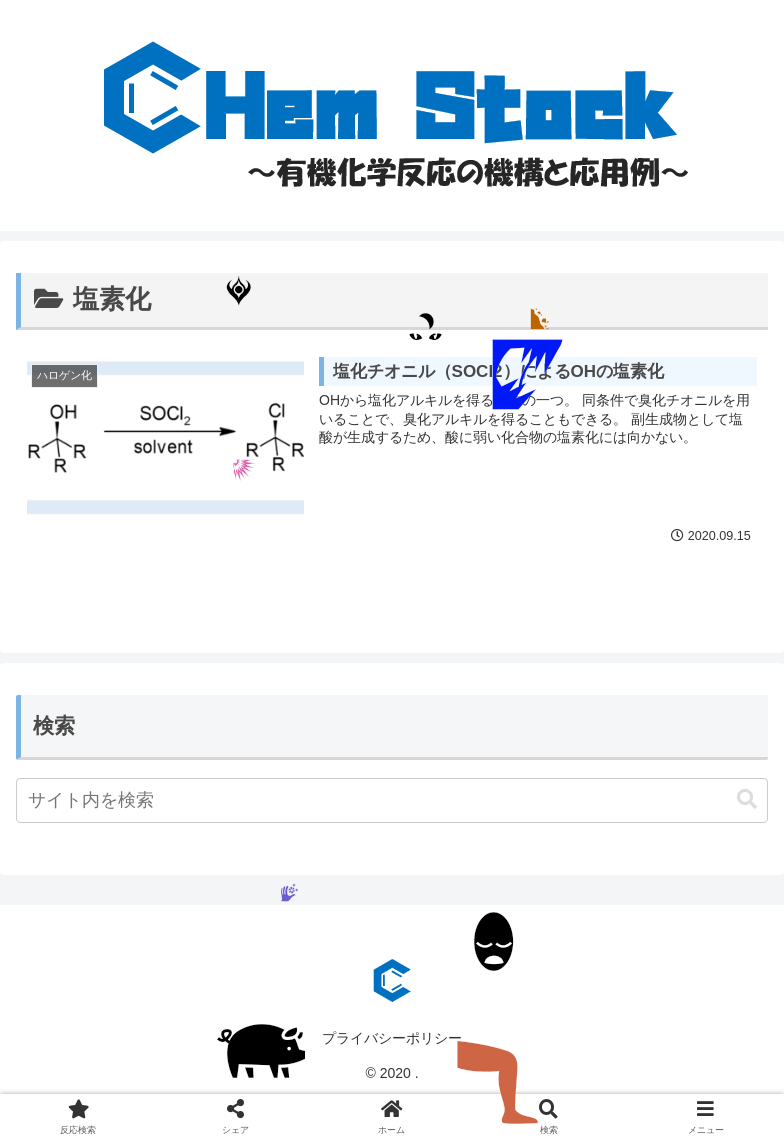 The height and width of the screenshot is (1144, 784). Describe the element at coordinates (541, 318) in the screenshot. I see `warning: rockslide or falling rocks hazard ahead` at that location.